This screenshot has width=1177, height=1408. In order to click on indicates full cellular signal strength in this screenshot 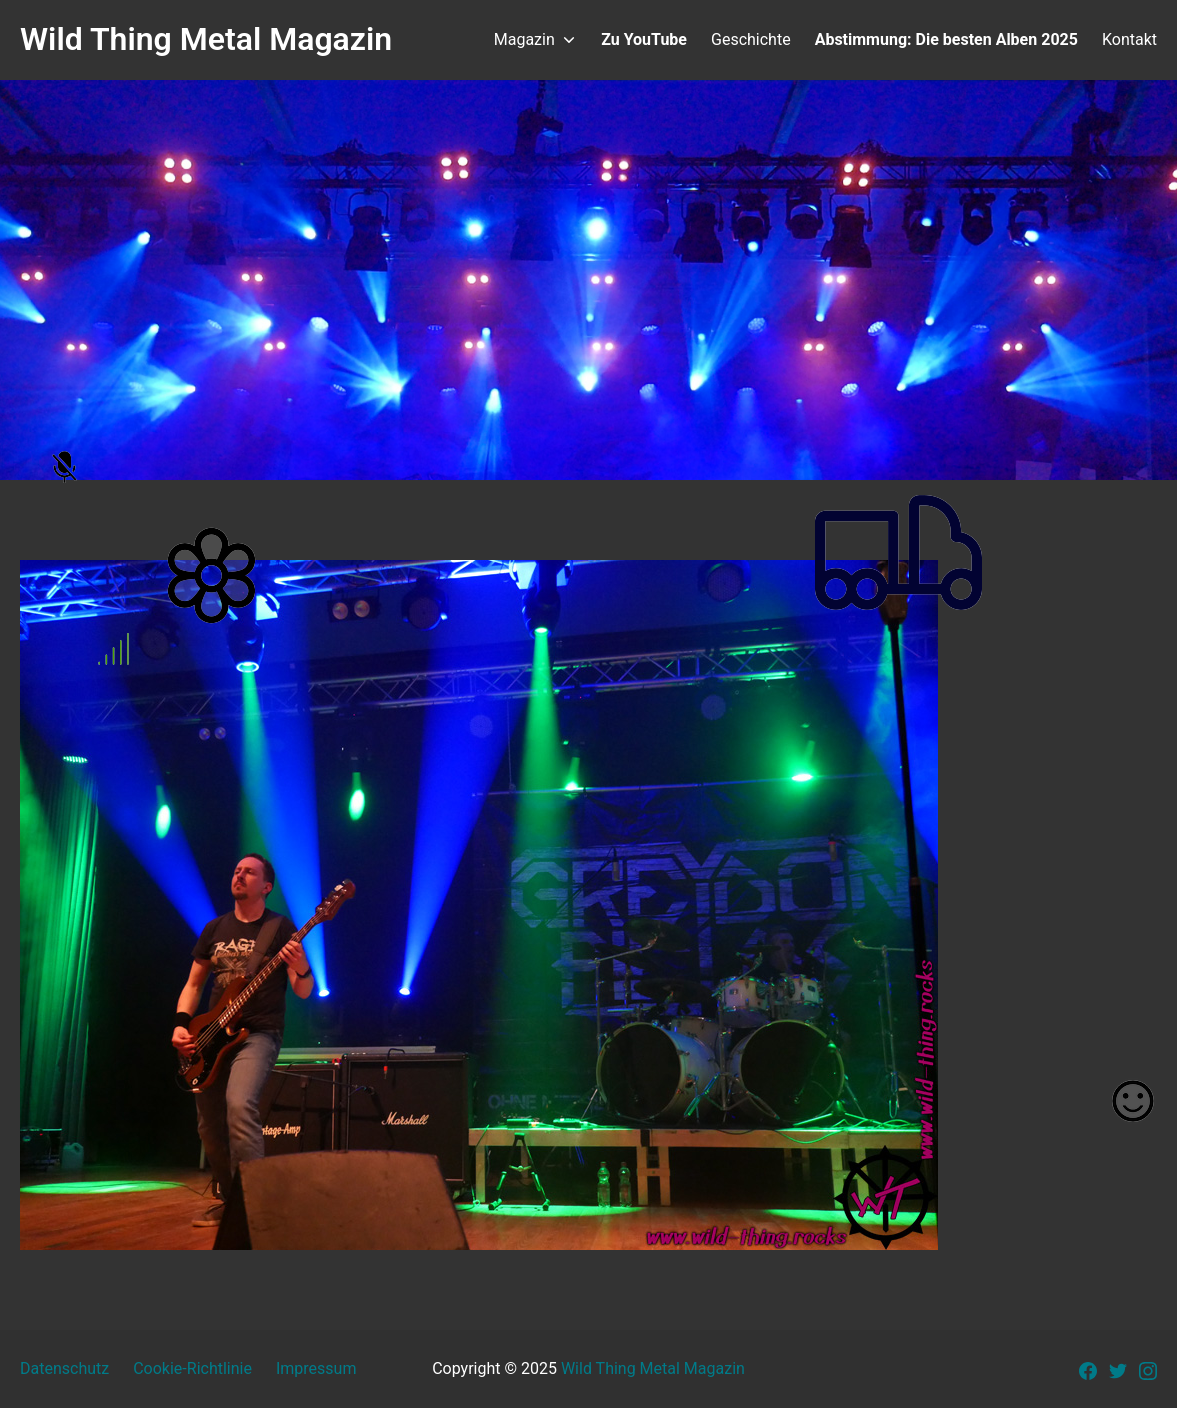, I will do `click(115, 651)`.